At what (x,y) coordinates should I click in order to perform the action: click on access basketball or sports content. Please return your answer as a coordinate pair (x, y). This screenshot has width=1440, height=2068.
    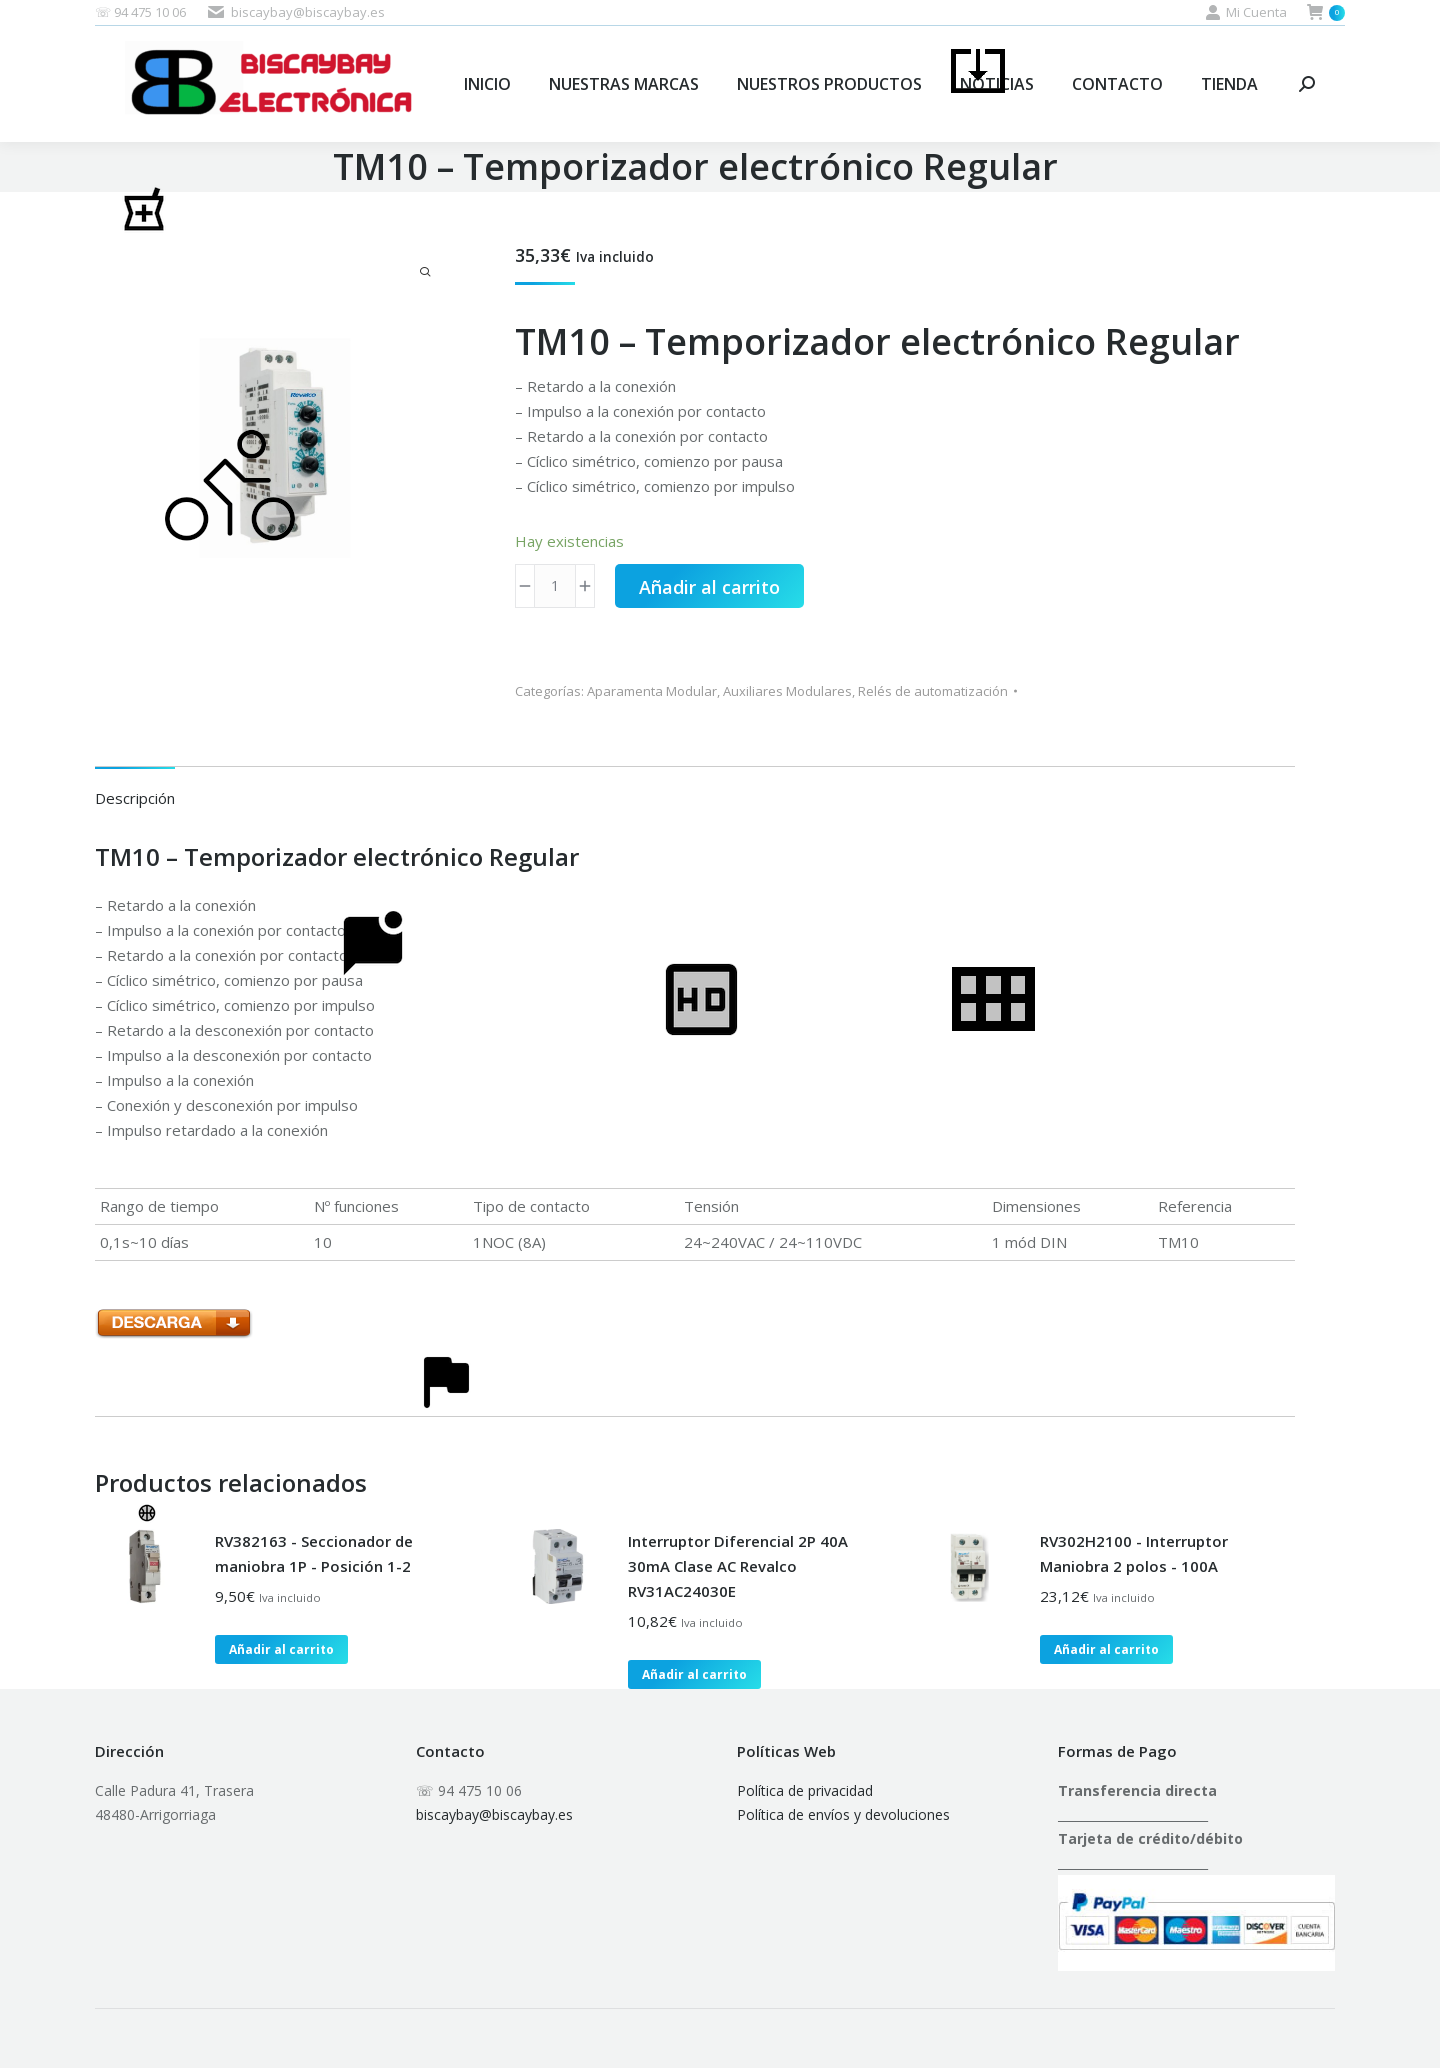
    Looking at the image, I should click on (147, 1513).